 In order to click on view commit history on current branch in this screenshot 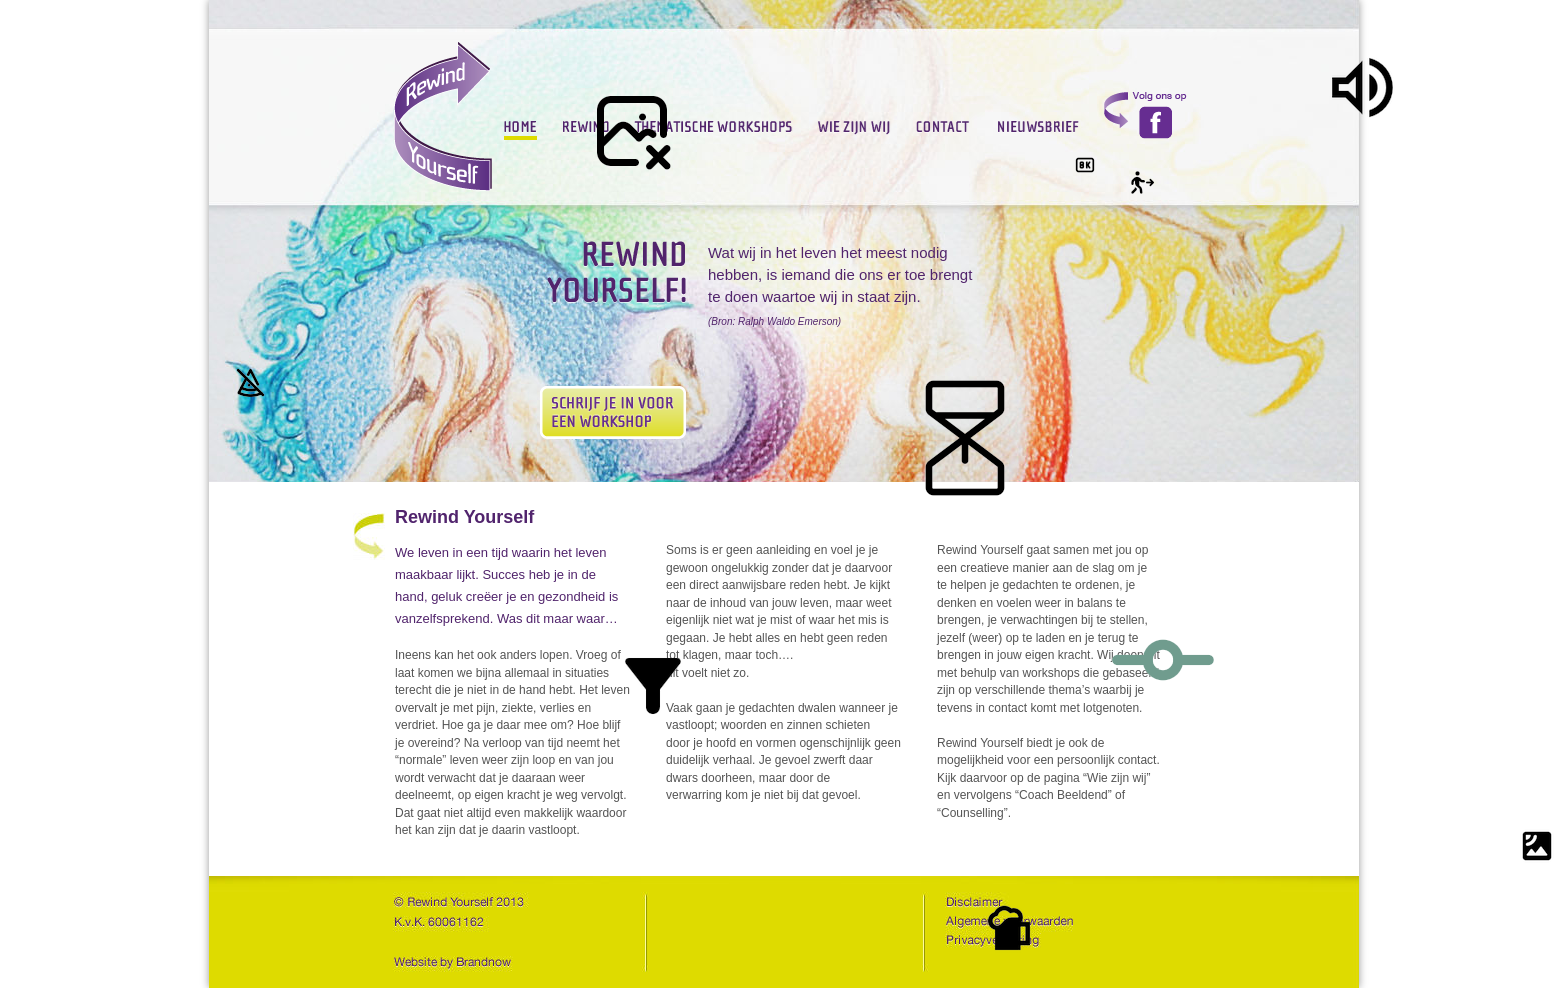, I will do `click(1163, 660)`.